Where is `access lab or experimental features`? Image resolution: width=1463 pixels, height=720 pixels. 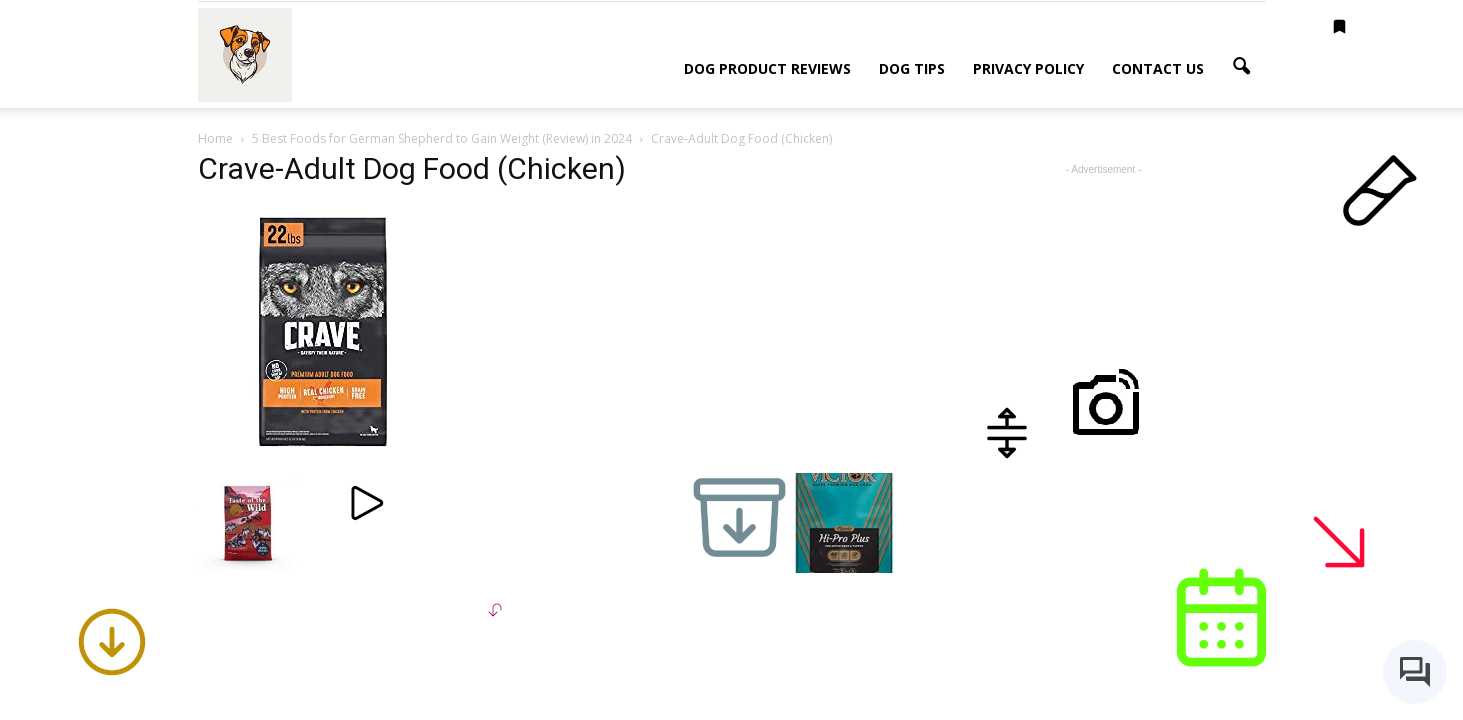
access lab or experimental features is located at coordinates (1378, 190).